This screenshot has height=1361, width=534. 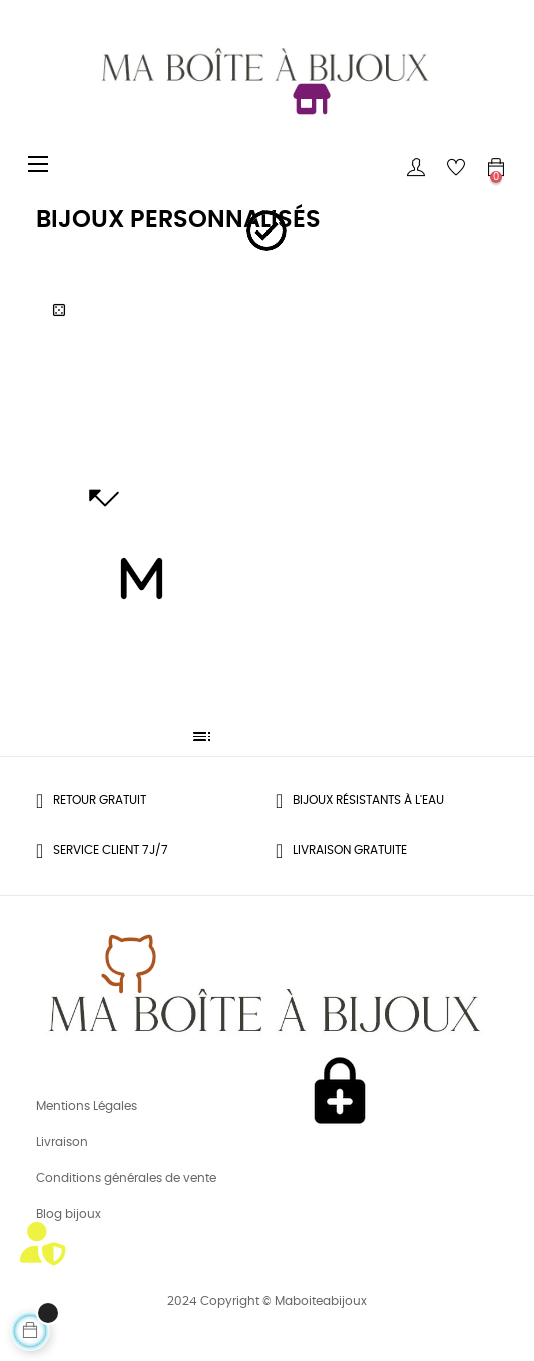 I want to click on go back or return to previous step, so click(x=104, y=497).